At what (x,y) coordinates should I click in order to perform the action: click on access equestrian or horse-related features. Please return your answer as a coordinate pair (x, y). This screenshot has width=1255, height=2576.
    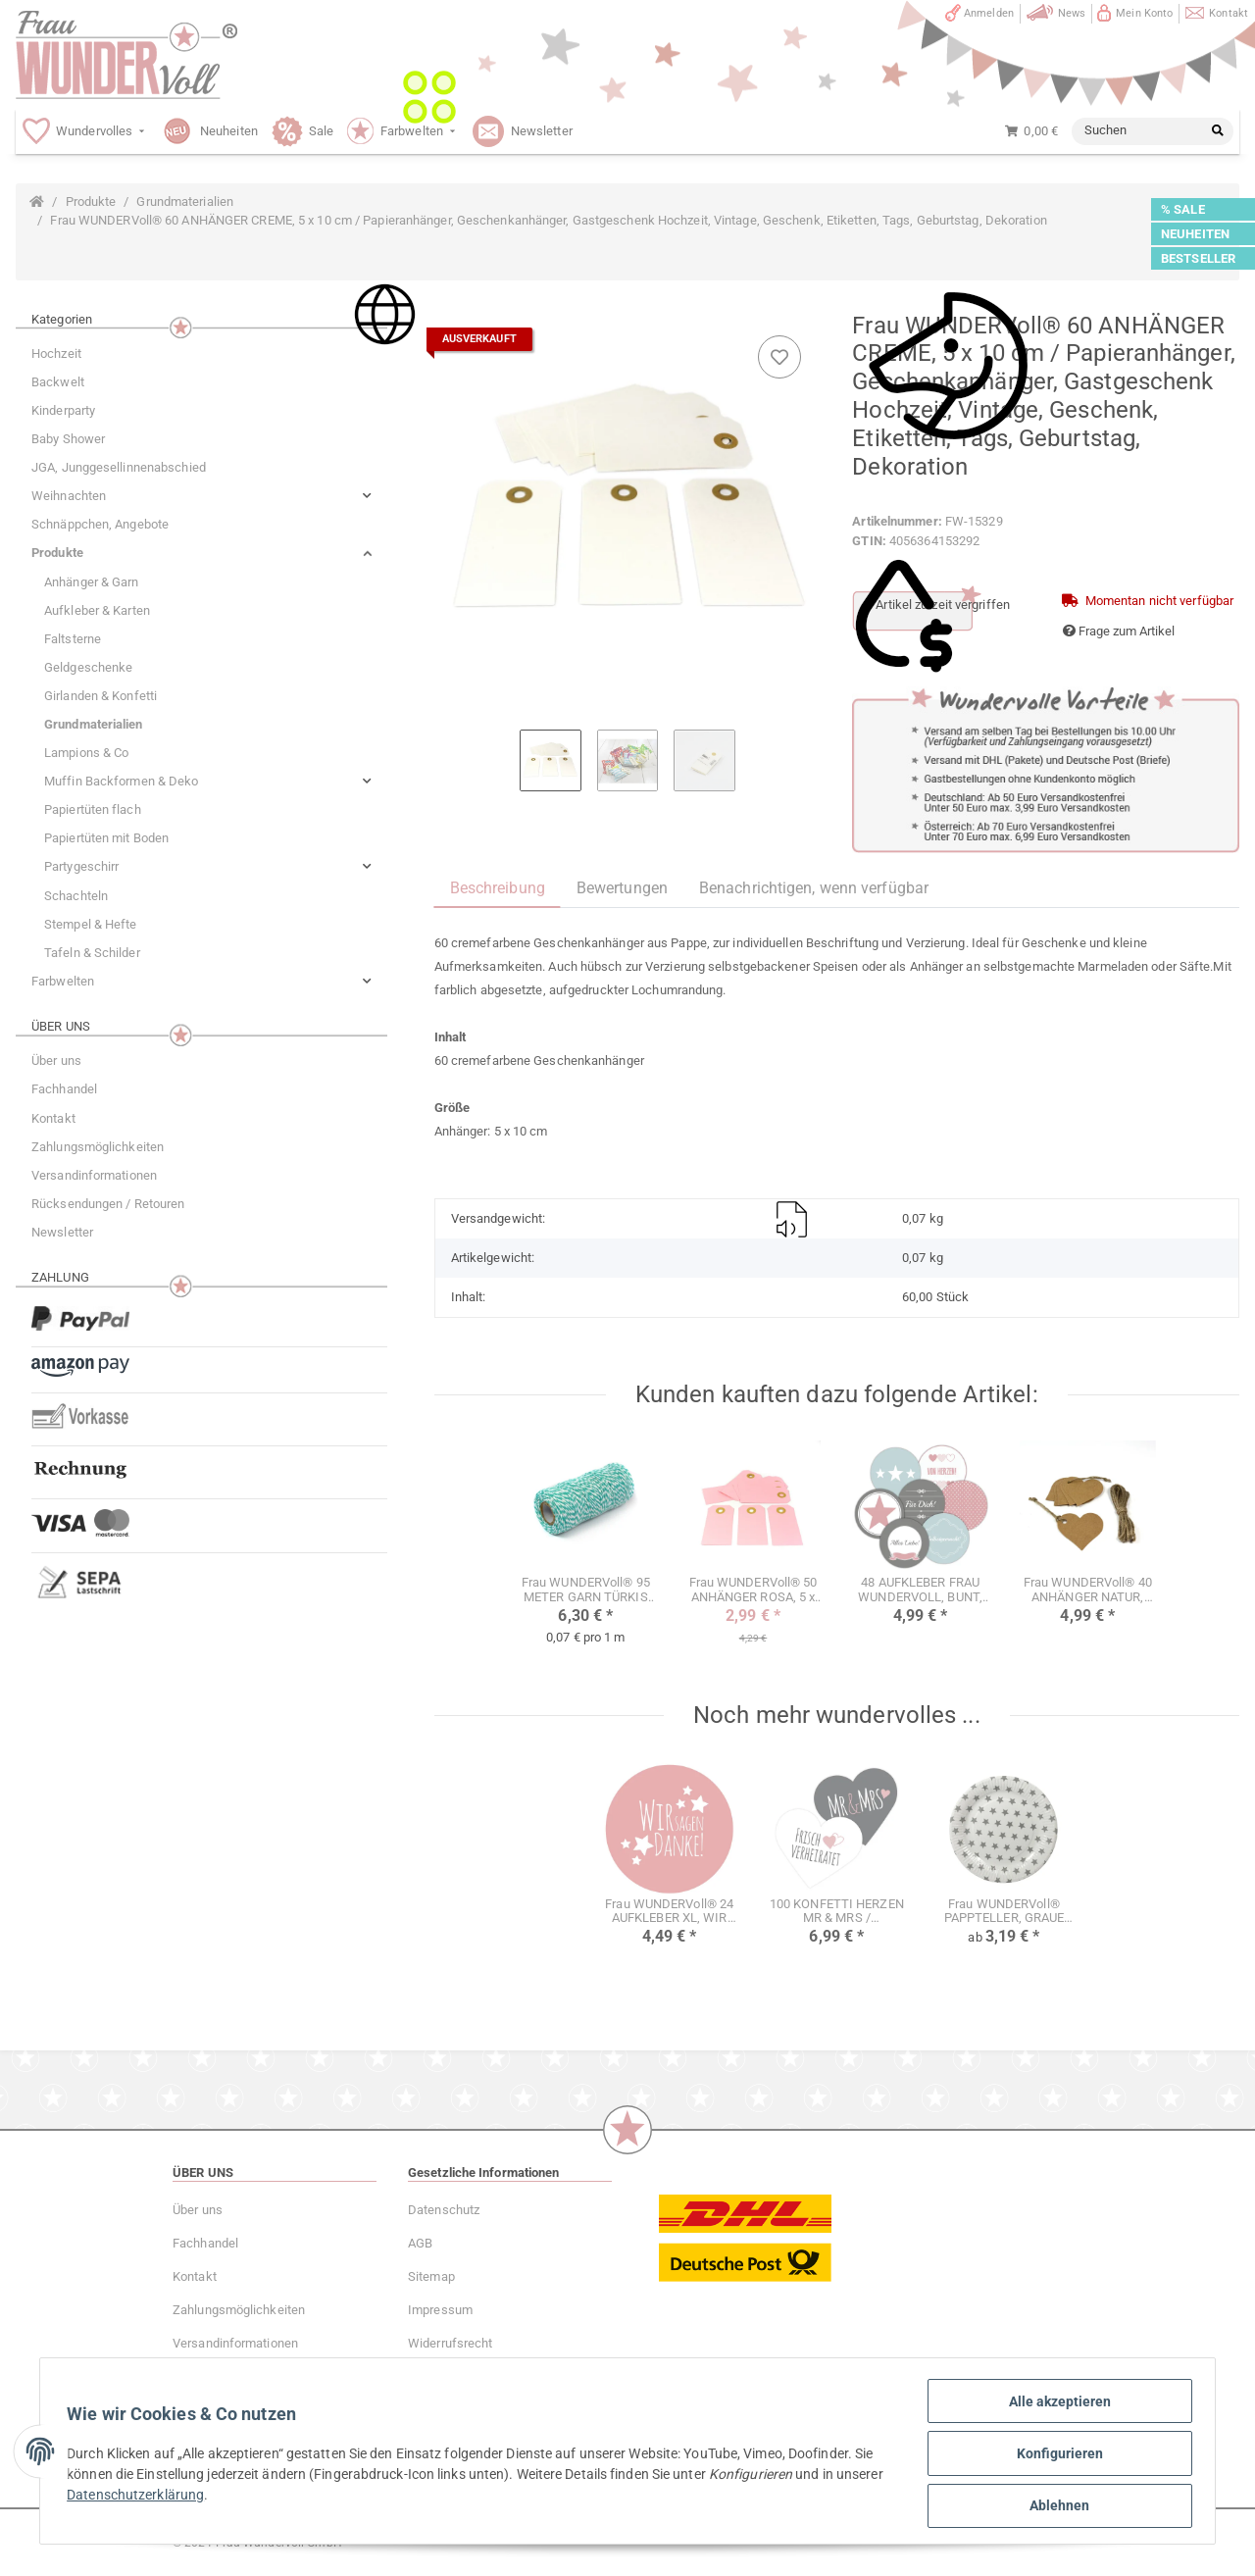
    Looking at the image, I should click on (954, 366).